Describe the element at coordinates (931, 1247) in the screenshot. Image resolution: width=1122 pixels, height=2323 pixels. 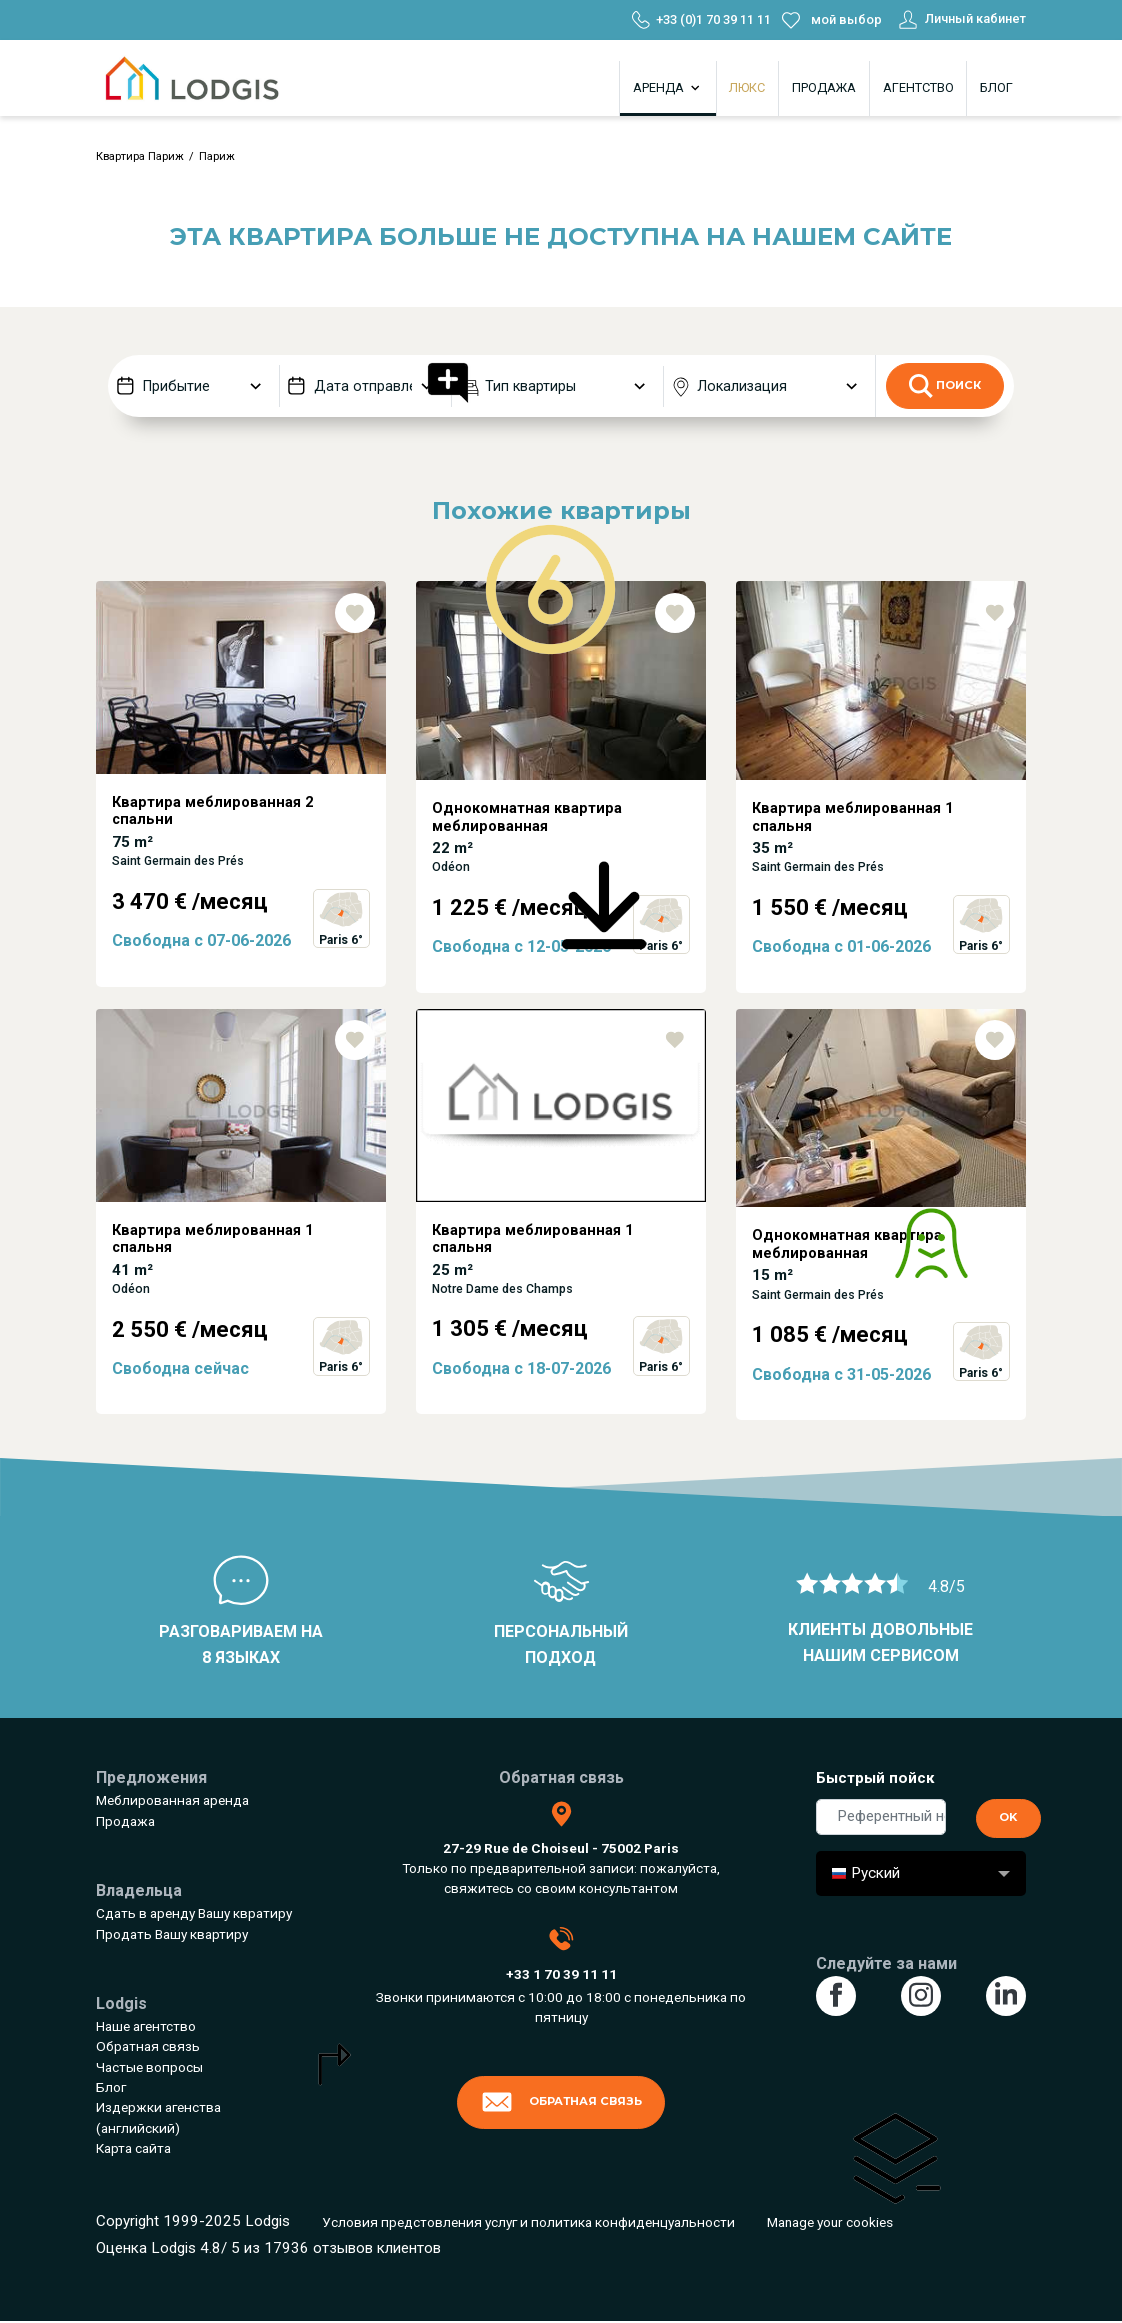
I see `indicates linux operating system compatibility` at that location.